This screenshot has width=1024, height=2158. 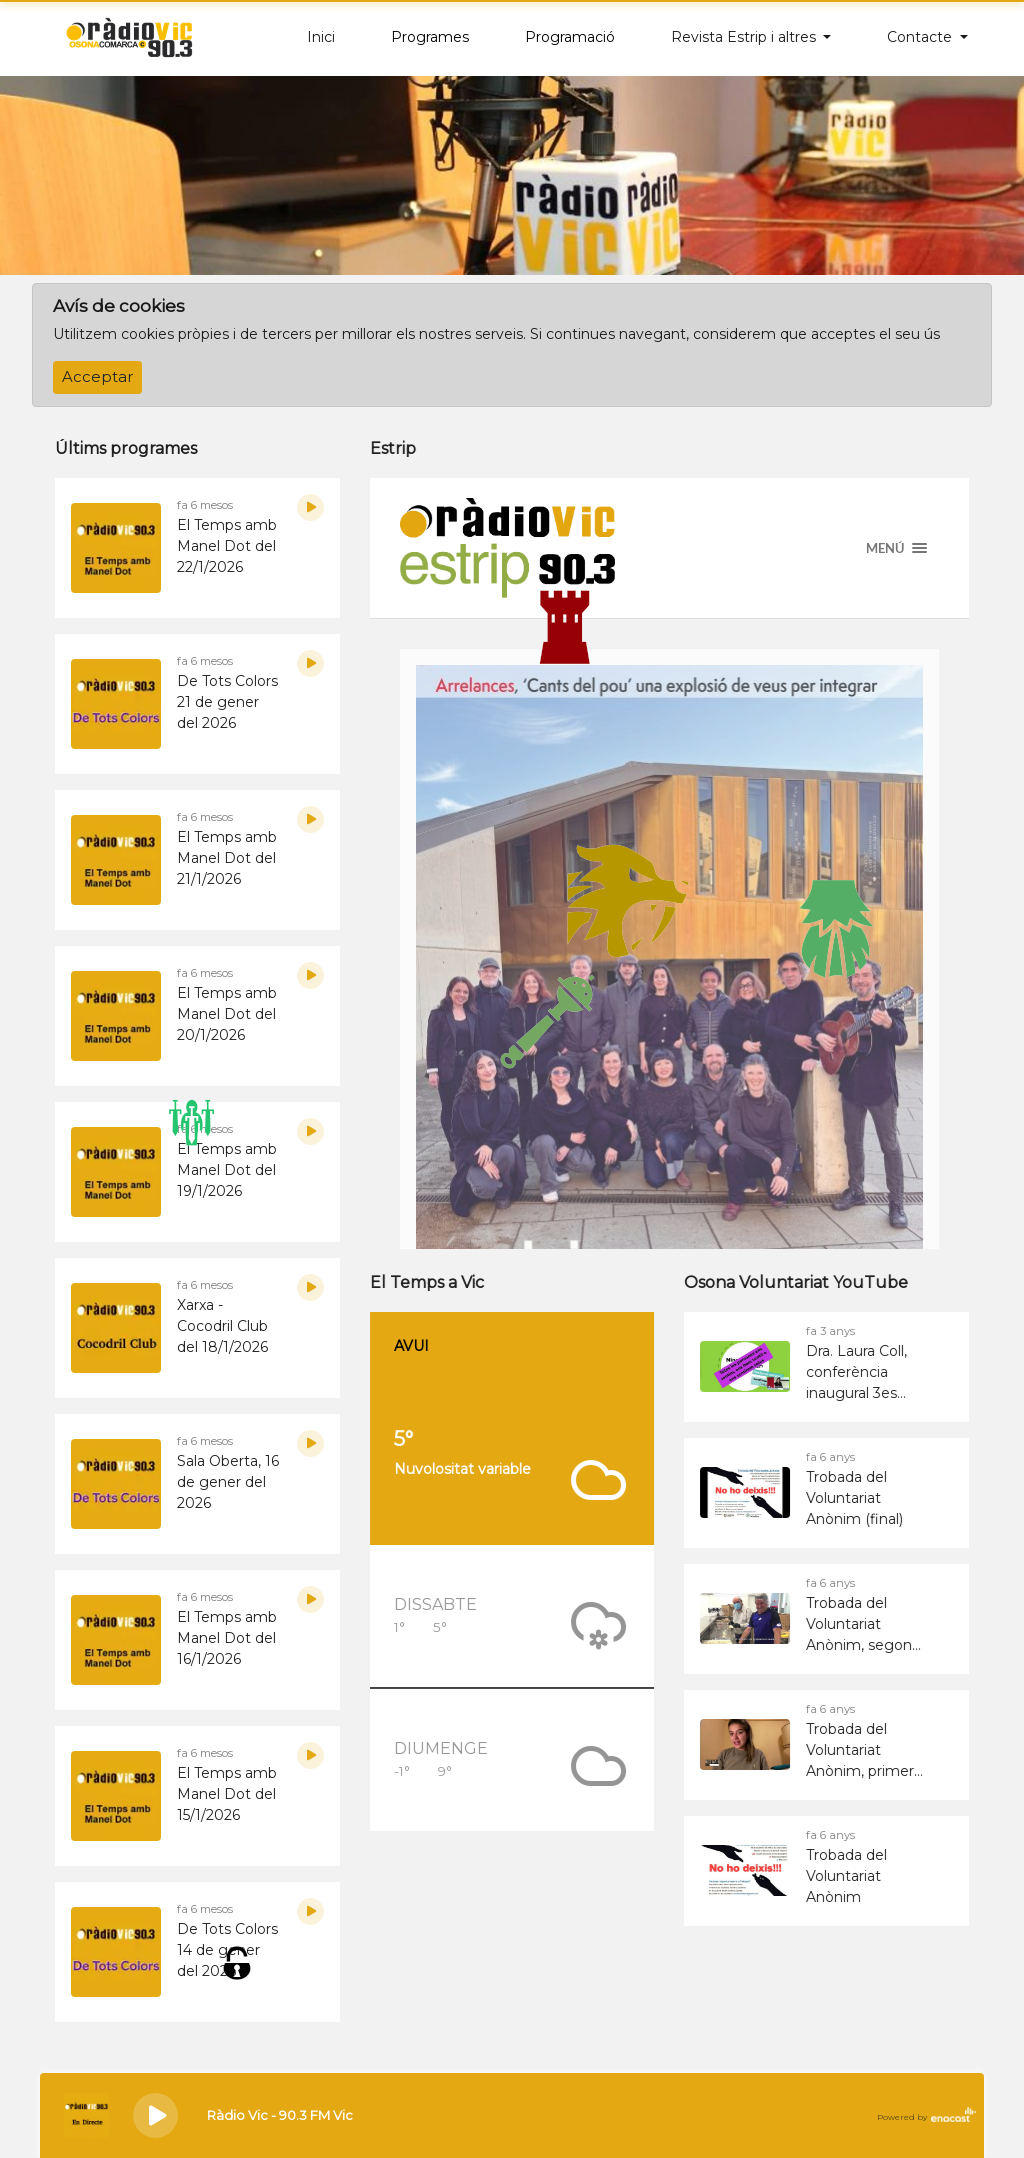 I want to click on select a knight or warrior character class, so click(x=191, y=1122).